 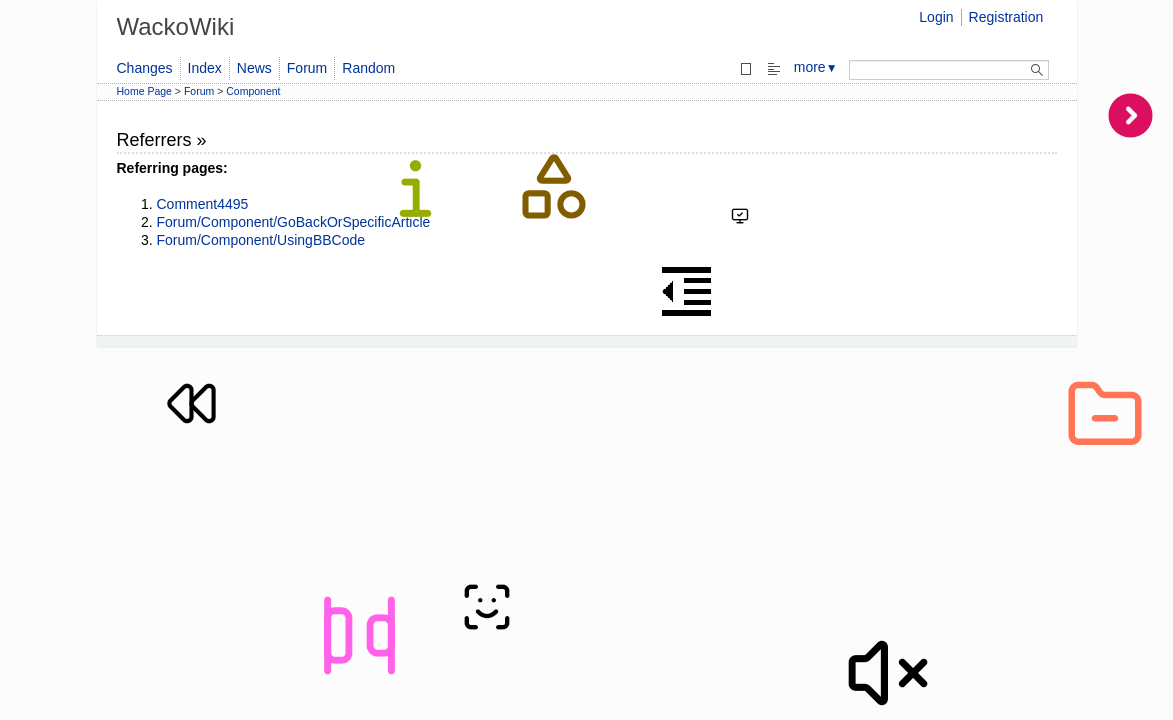 What do you see at coordinates (554, 187) in the screenshot?
I see `access shape tools or drawing options` at bounding box center [554, 187].